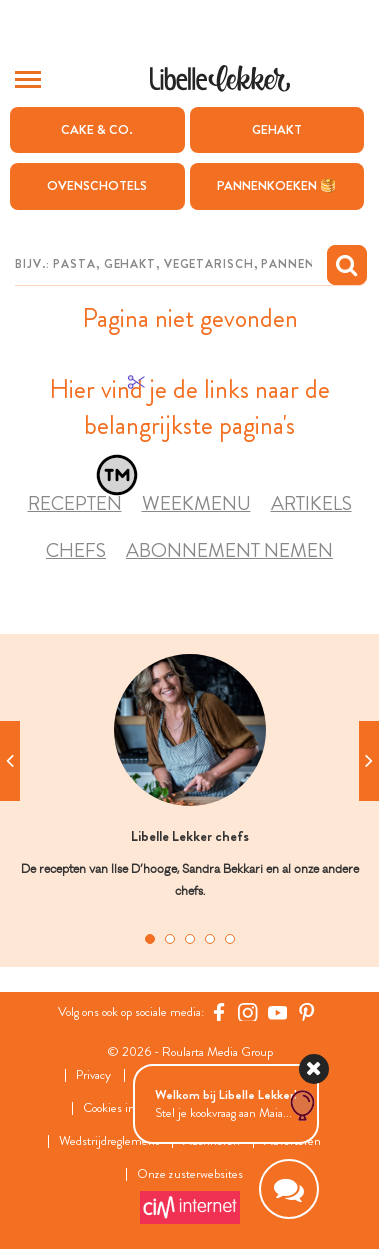  I want to click on celebration or party event indicator, so click(302, 1105).